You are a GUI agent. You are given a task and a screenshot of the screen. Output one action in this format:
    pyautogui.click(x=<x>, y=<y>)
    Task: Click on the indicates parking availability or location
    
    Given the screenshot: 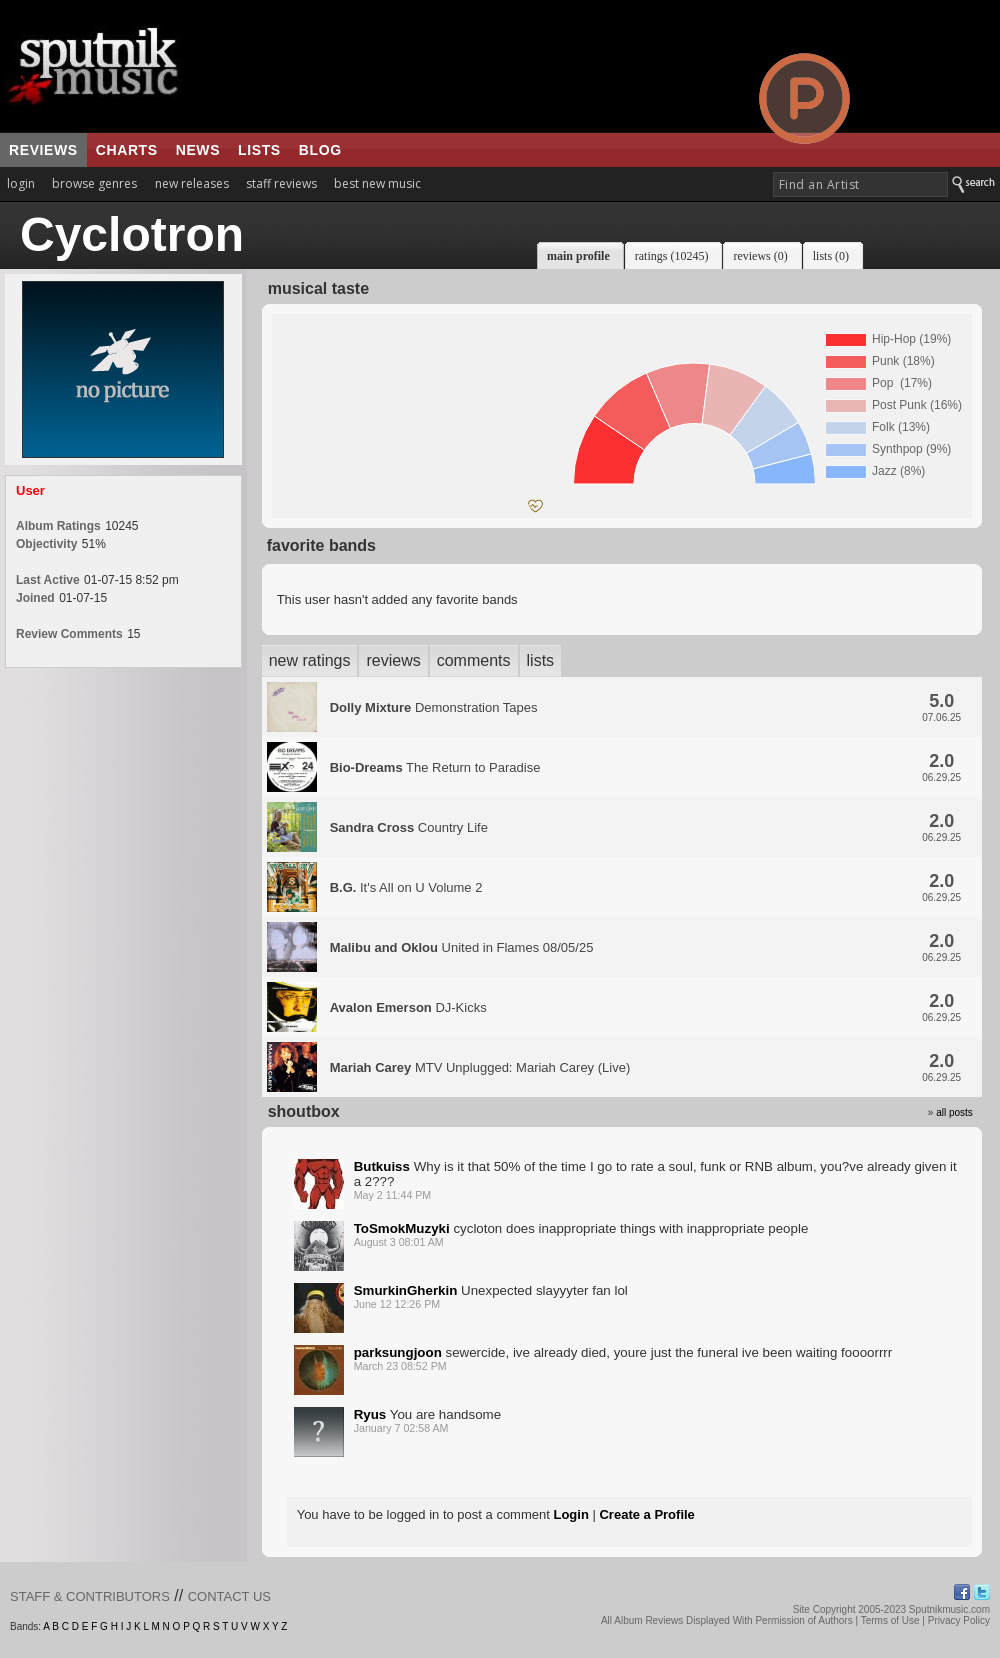 What is the action you would take?
    pyautogui.click(x=804, y=98)
    